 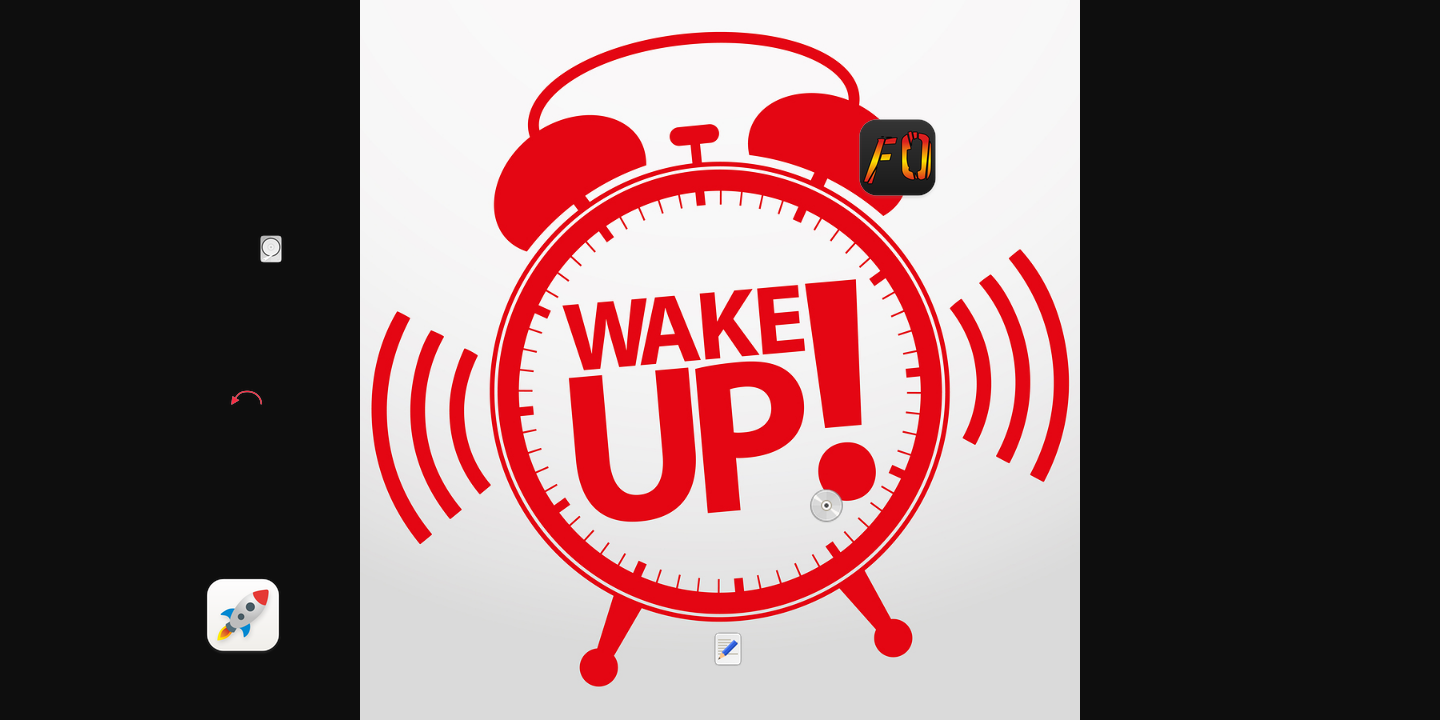 What do you see at coordinates (728, 649) in the screenshot?
I see `open the software learning center` at bounding box center [728, 649].